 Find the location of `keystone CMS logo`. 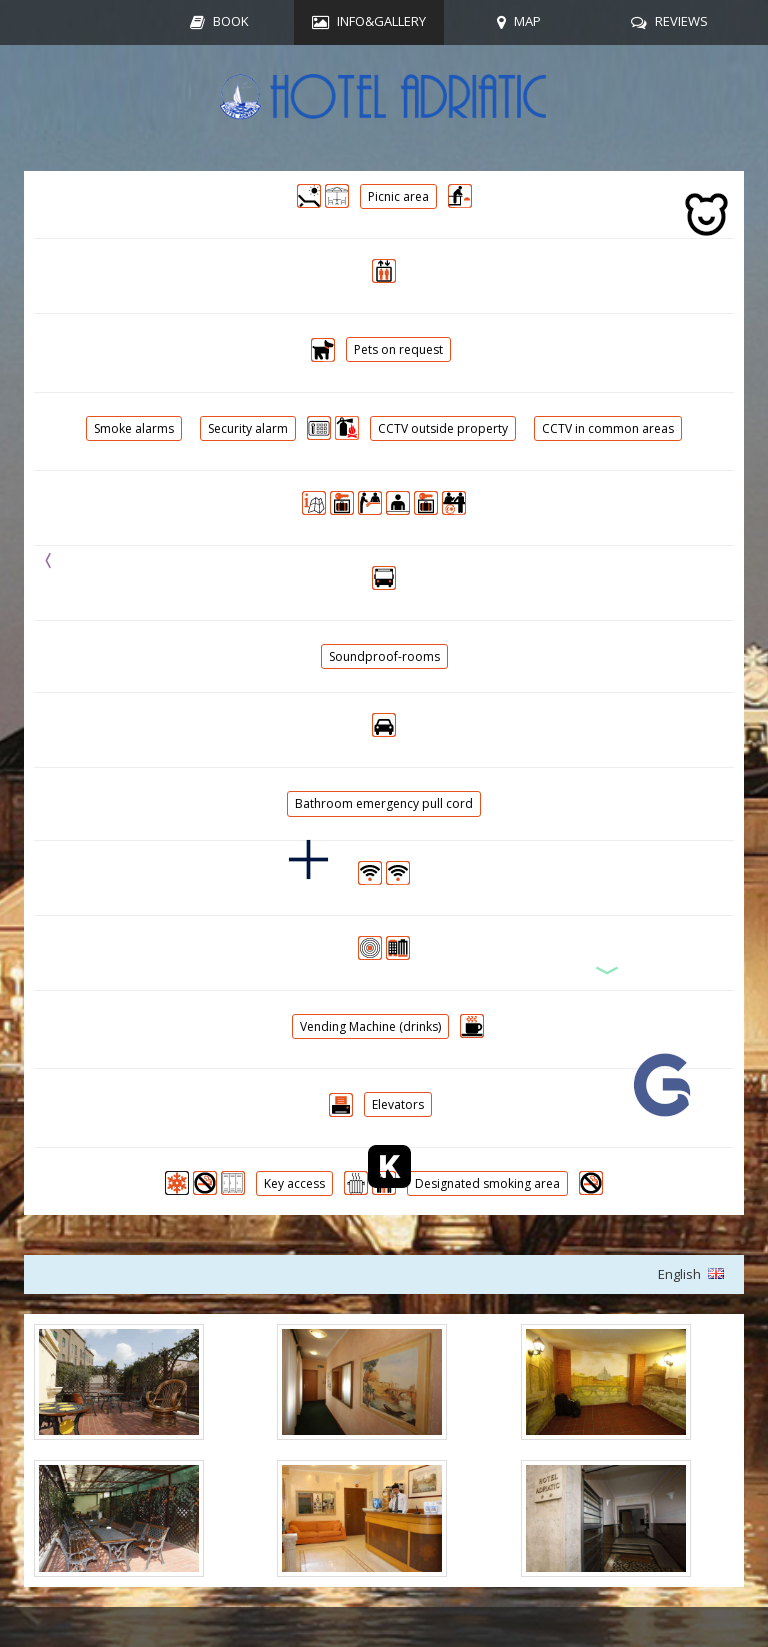

keystone CMS logo is located at coordinates (389, 1166).